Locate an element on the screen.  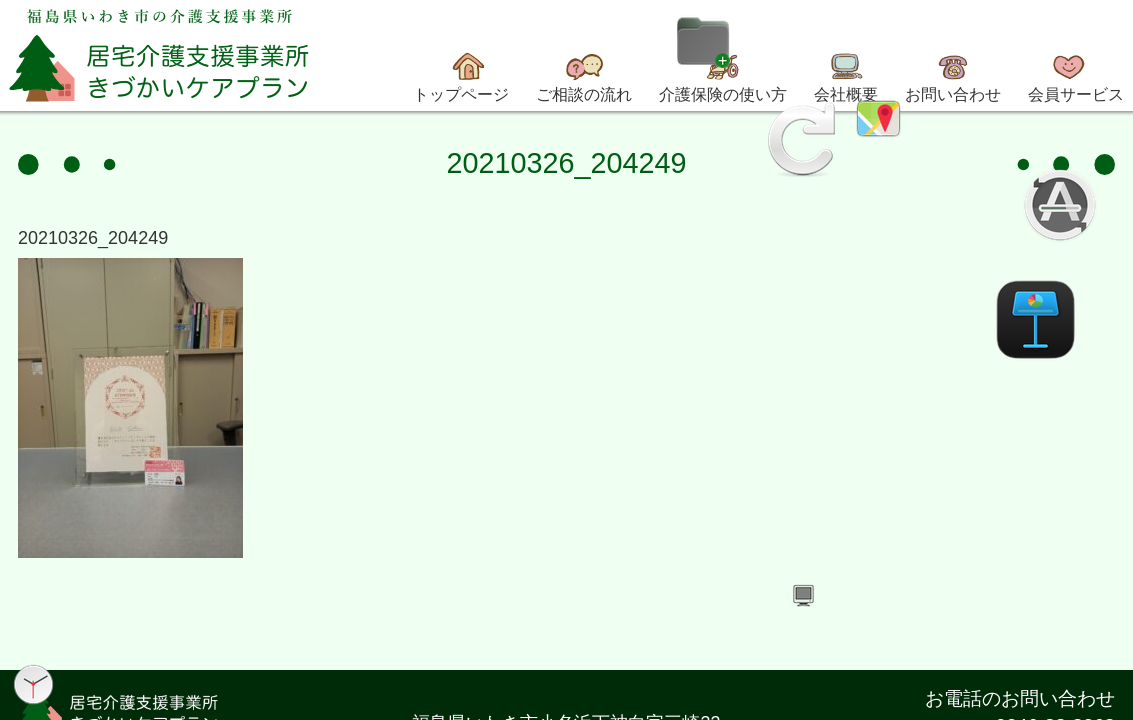
access date and time settings is located at coordinates (33, 684).